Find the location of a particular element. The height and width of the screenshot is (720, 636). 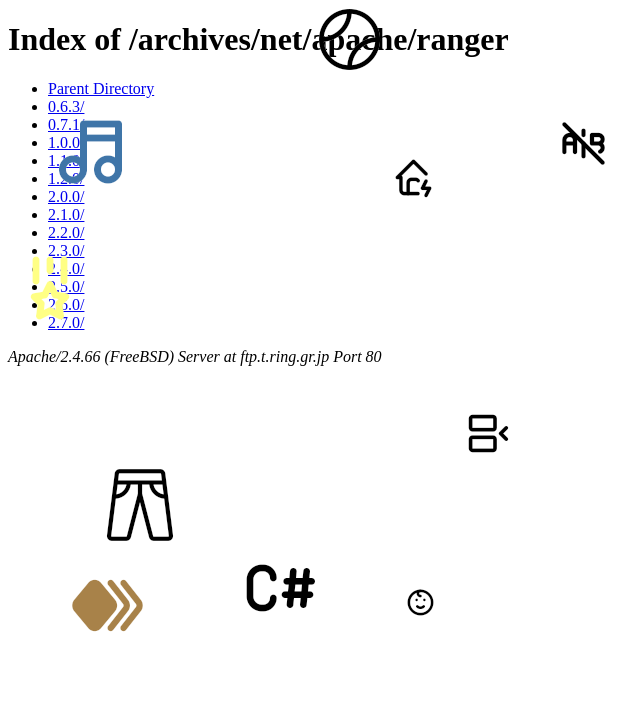

indicates c# programming language is located at coordinates (280, 588).